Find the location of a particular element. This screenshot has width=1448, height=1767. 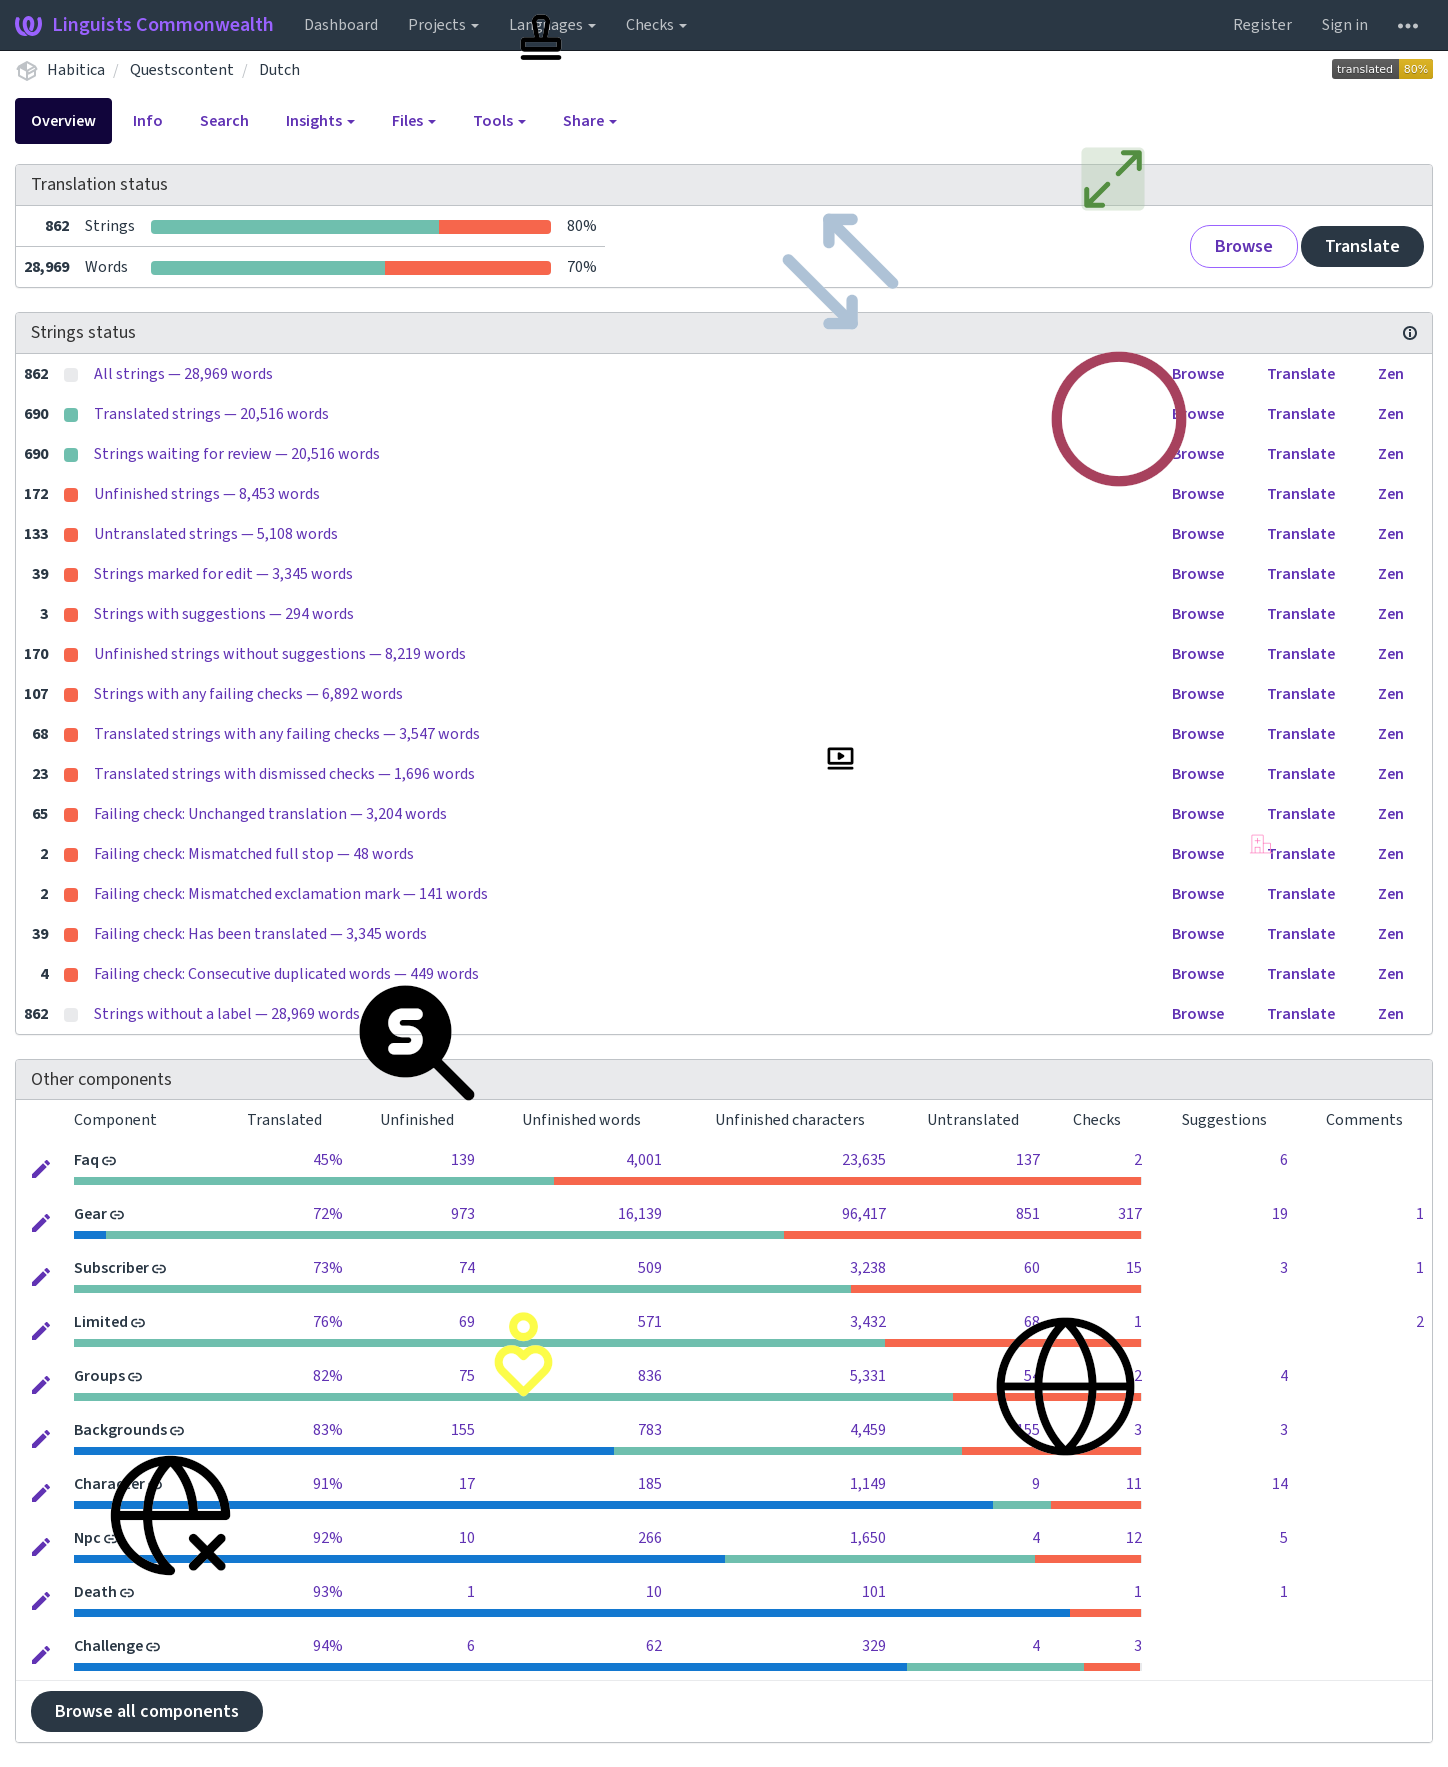

resize element diagonally is located at coordinates (840, 271).